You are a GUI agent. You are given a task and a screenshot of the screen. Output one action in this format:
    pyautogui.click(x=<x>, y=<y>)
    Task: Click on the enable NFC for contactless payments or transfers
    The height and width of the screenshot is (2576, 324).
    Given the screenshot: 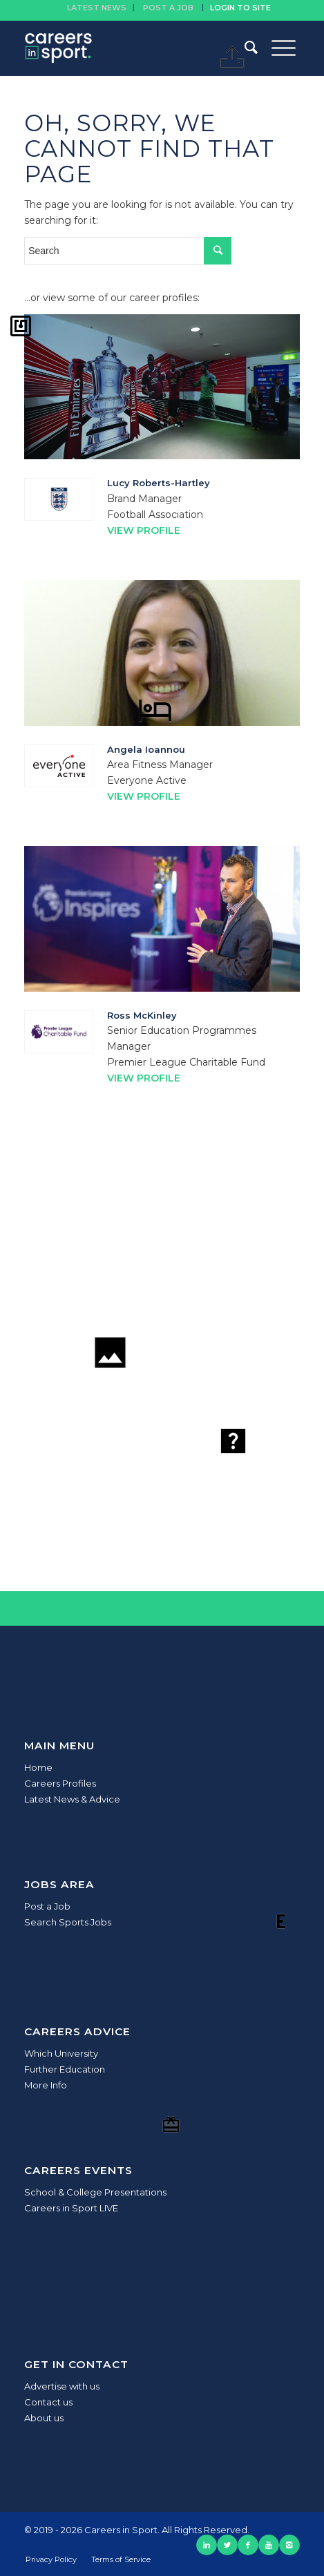 What is the action you would take?
    pyautogui.click(x=21, y=326)
    